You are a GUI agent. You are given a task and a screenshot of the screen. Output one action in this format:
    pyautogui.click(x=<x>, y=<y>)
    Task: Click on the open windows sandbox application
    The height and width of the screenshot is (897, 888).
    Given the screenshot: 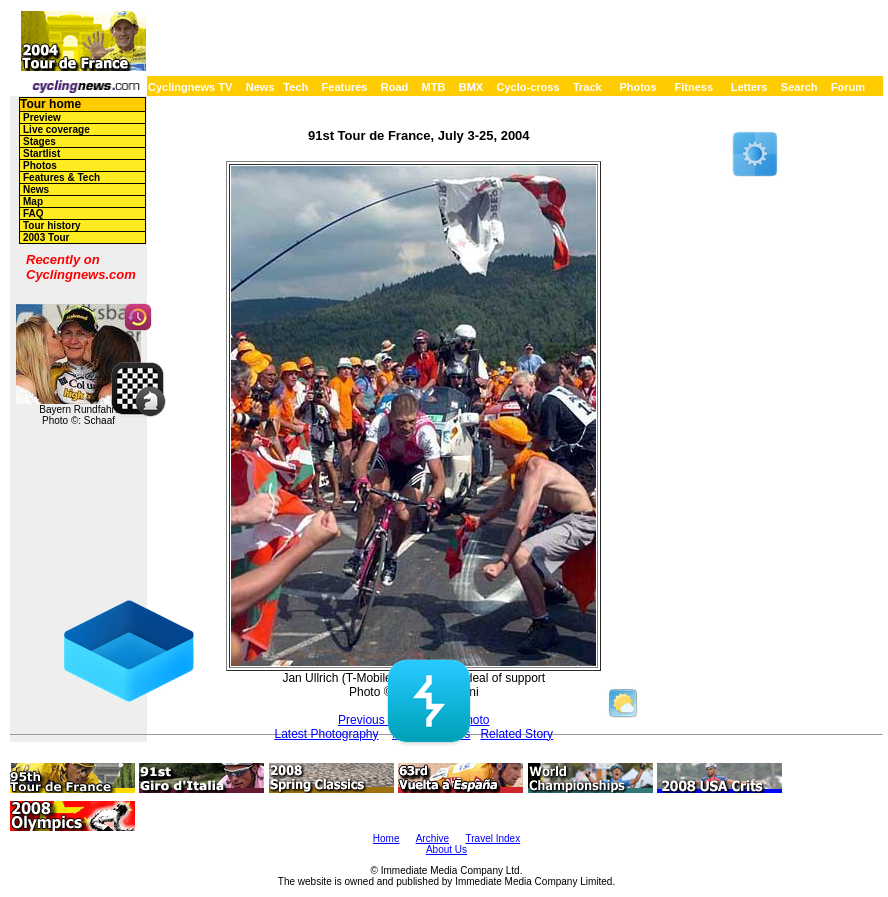 What is the action you would take?
    pyautogui.click(x=129, y=651)
    